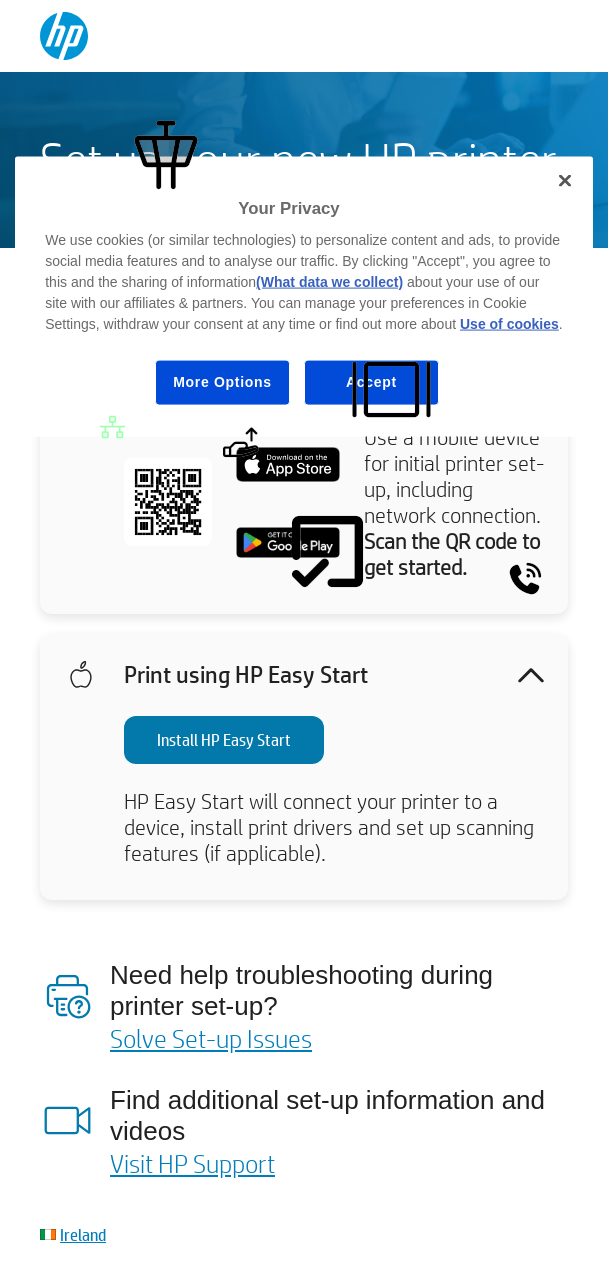  Describe the element at coordinates (391, 389) in the screenshot. I see `start a slideshow presentation` at that location.